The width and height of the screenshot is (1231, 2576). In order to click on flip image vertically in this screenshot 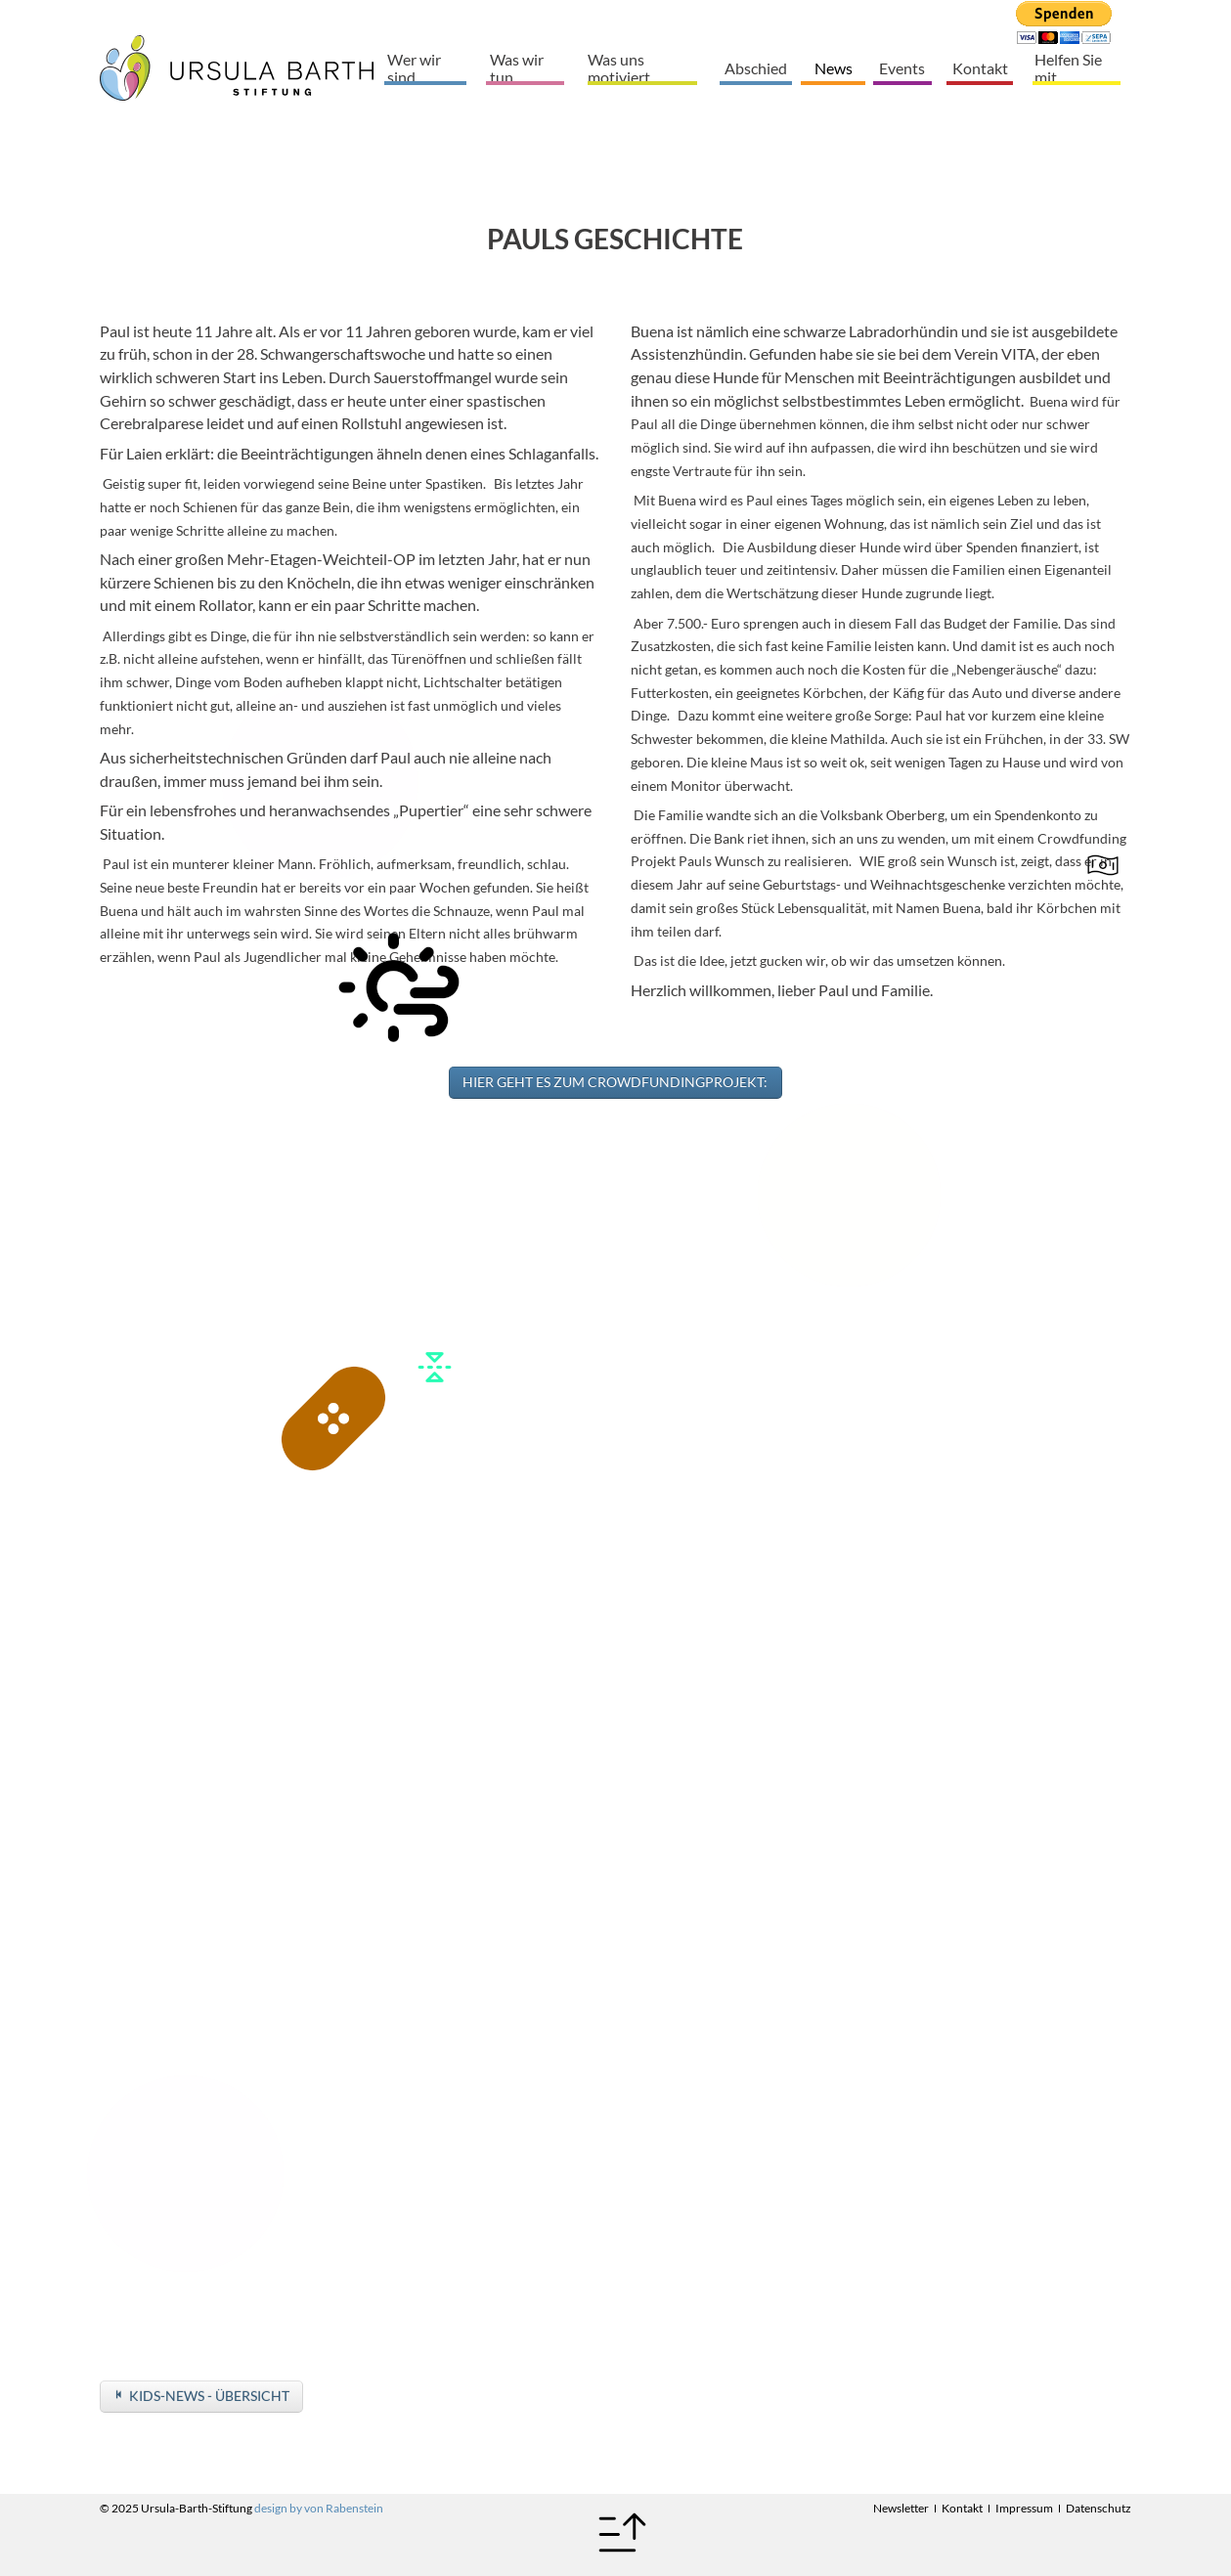, I will do `click(434, 1367)`.